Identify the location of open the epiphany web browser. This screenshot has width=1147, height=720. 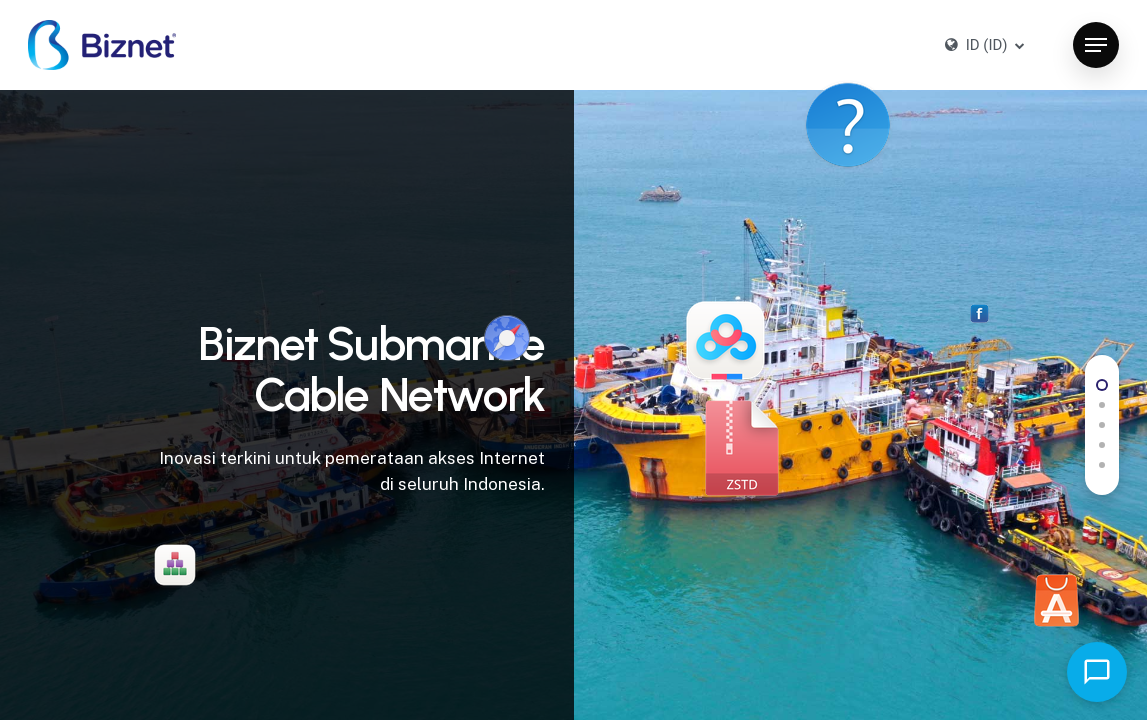
(507, 338).